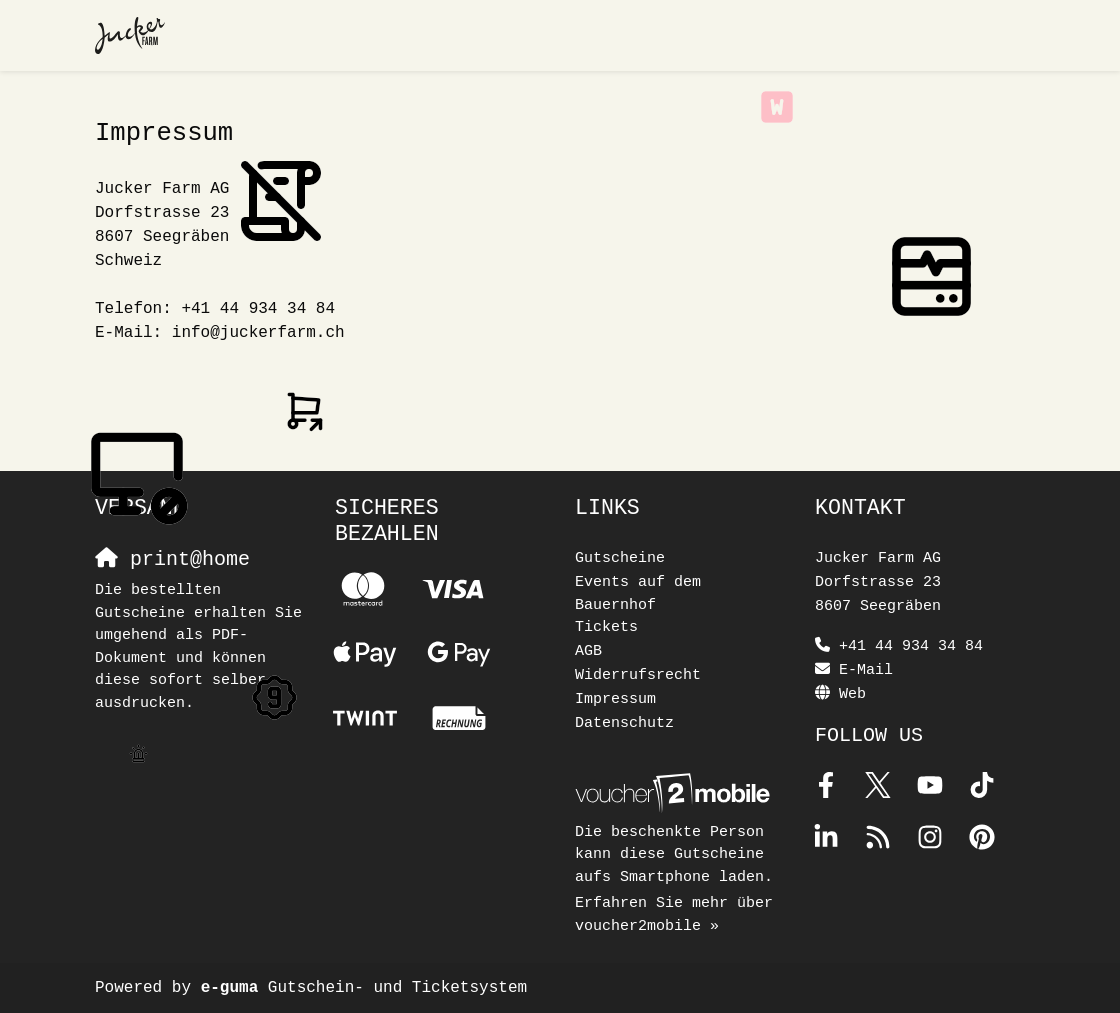  I want to click on open Wikipedia or wiki-related content, so click(777, 107).